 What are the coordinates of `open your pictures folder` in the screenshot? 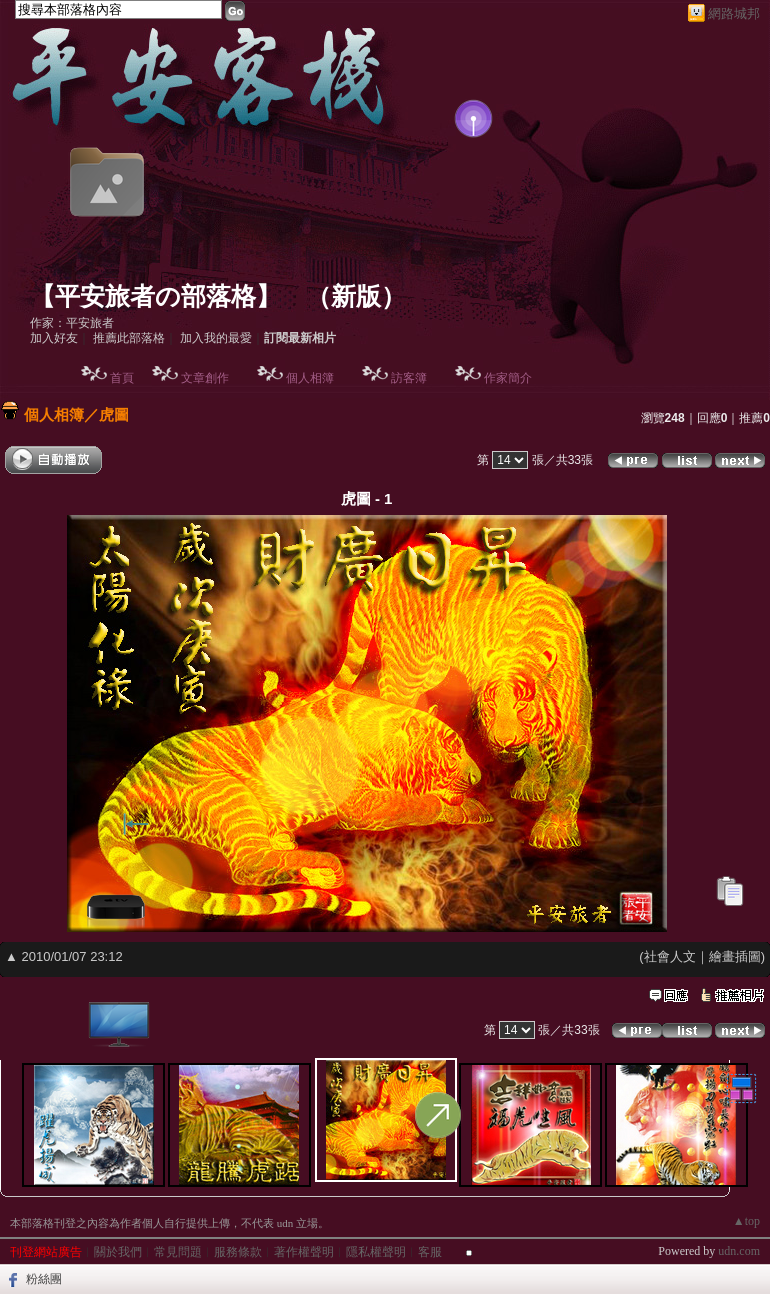 It's located at (107, 182).